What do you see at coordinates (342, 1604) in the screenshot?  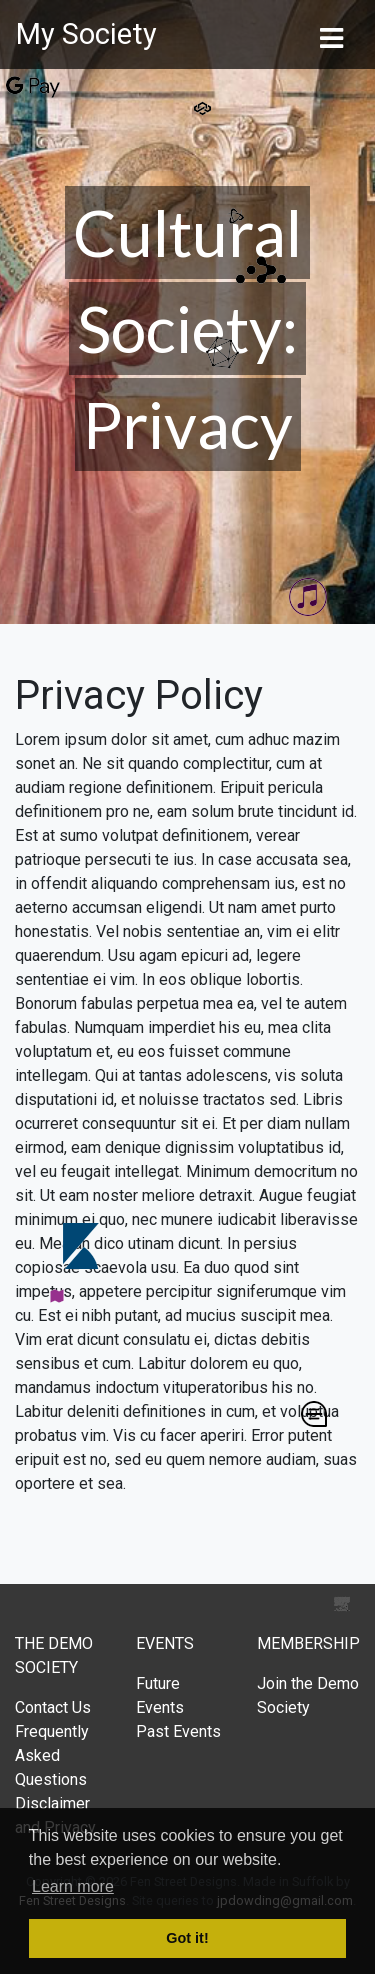 I see `visit elsevier's academic publishing website` at bounding box center [342, 1604].